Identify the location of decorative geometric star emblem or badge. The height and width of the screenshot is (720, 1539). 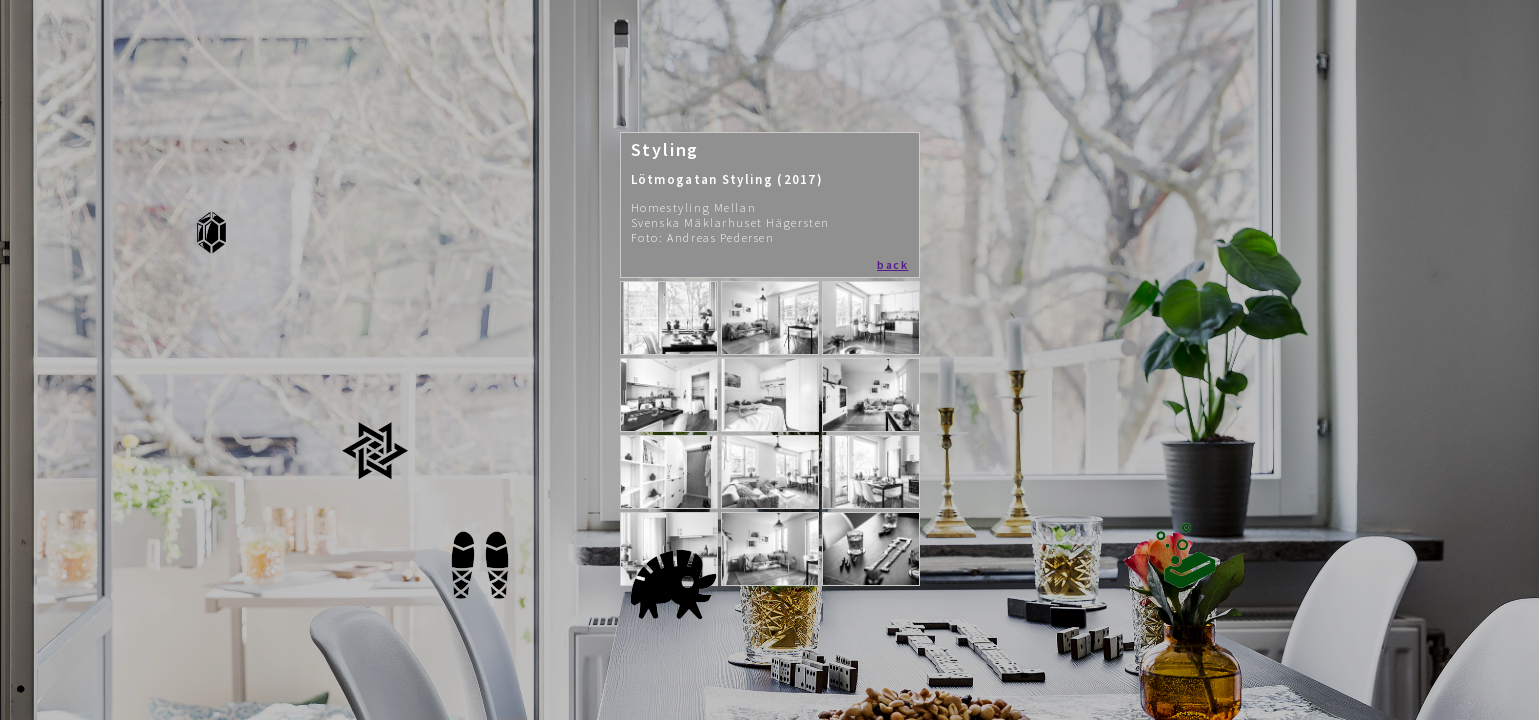
(375, 451).